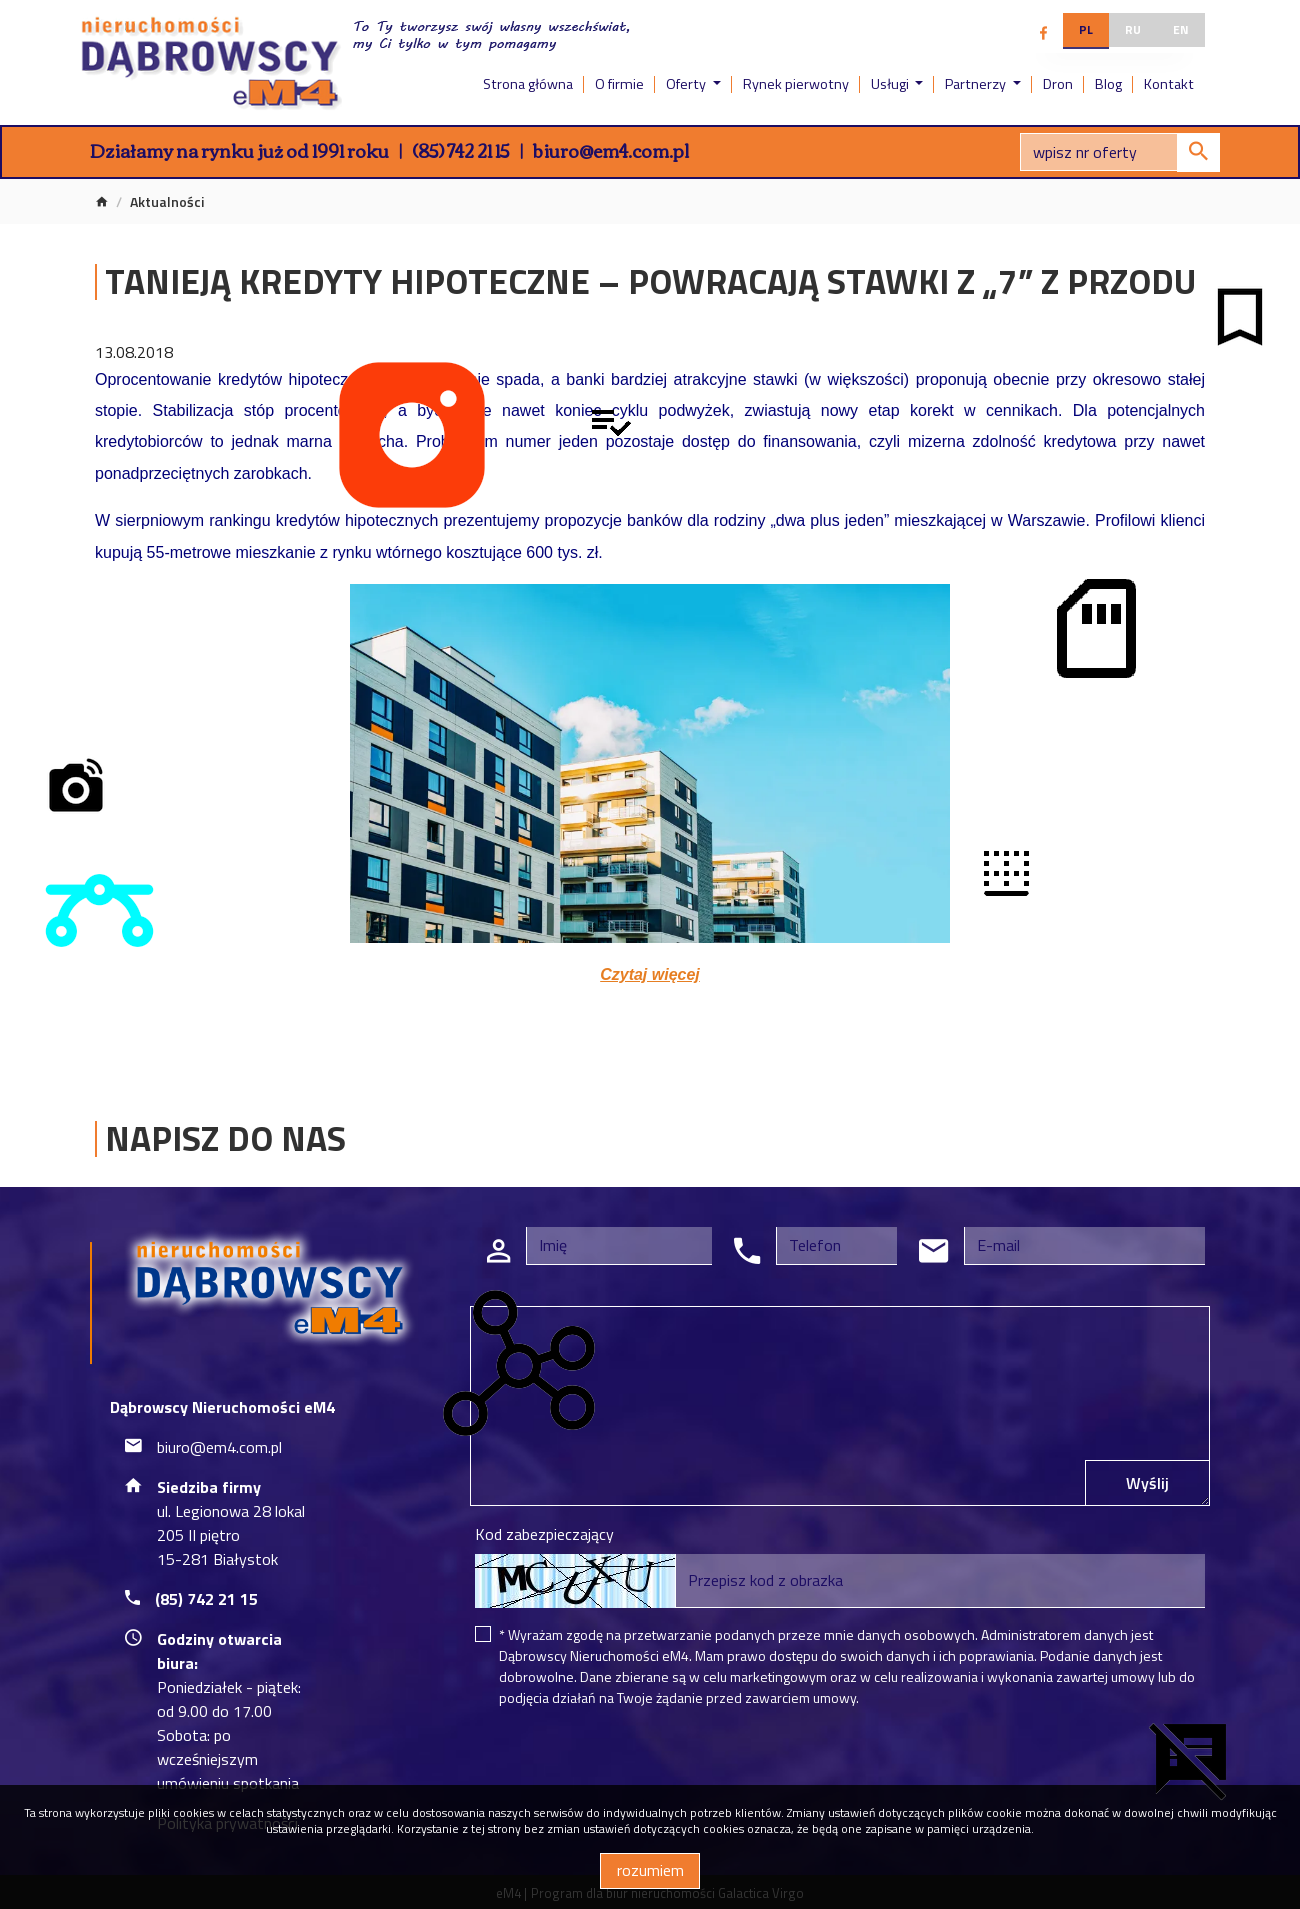 This screenshot has width=1300, height=1909. What do you see at coordinates (1240, 317) in the screenshot?
I see `save this item for later` at bounding box center [1240, 317].